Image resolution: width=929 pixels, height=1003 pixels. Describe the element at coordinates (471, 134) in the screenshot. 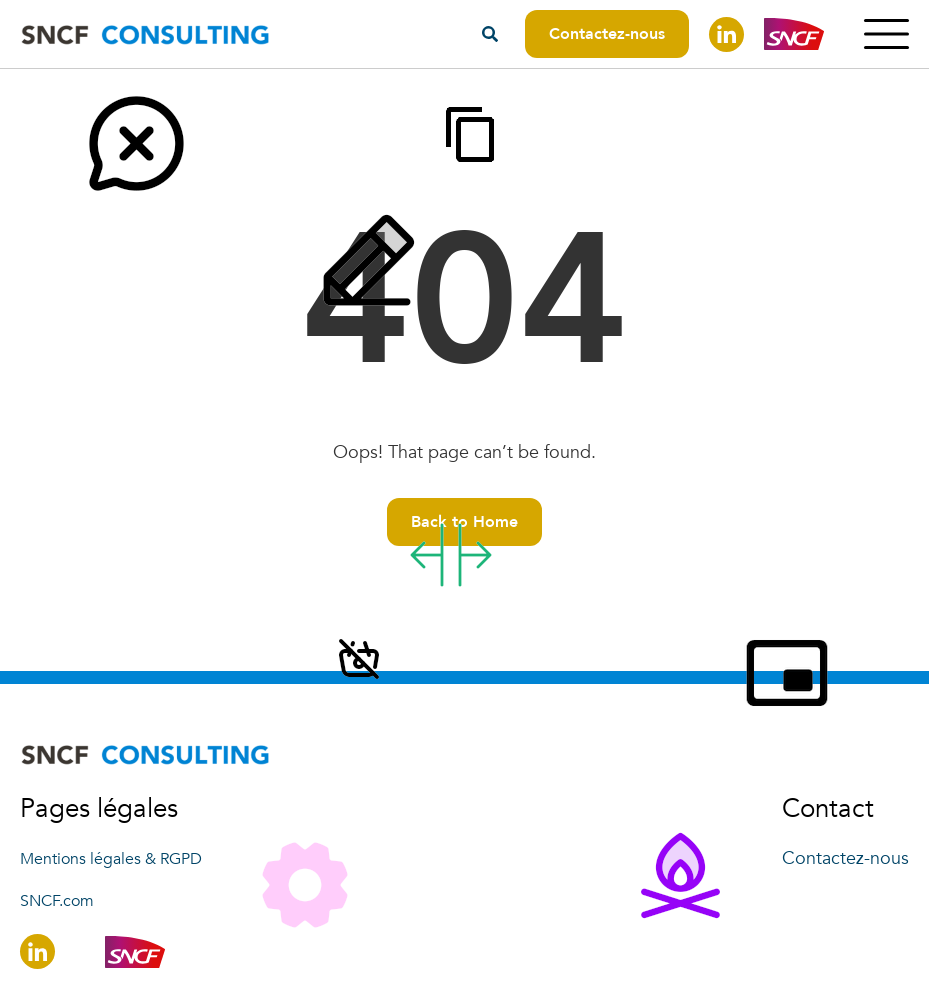

I see `copy to clipboard` at that location.